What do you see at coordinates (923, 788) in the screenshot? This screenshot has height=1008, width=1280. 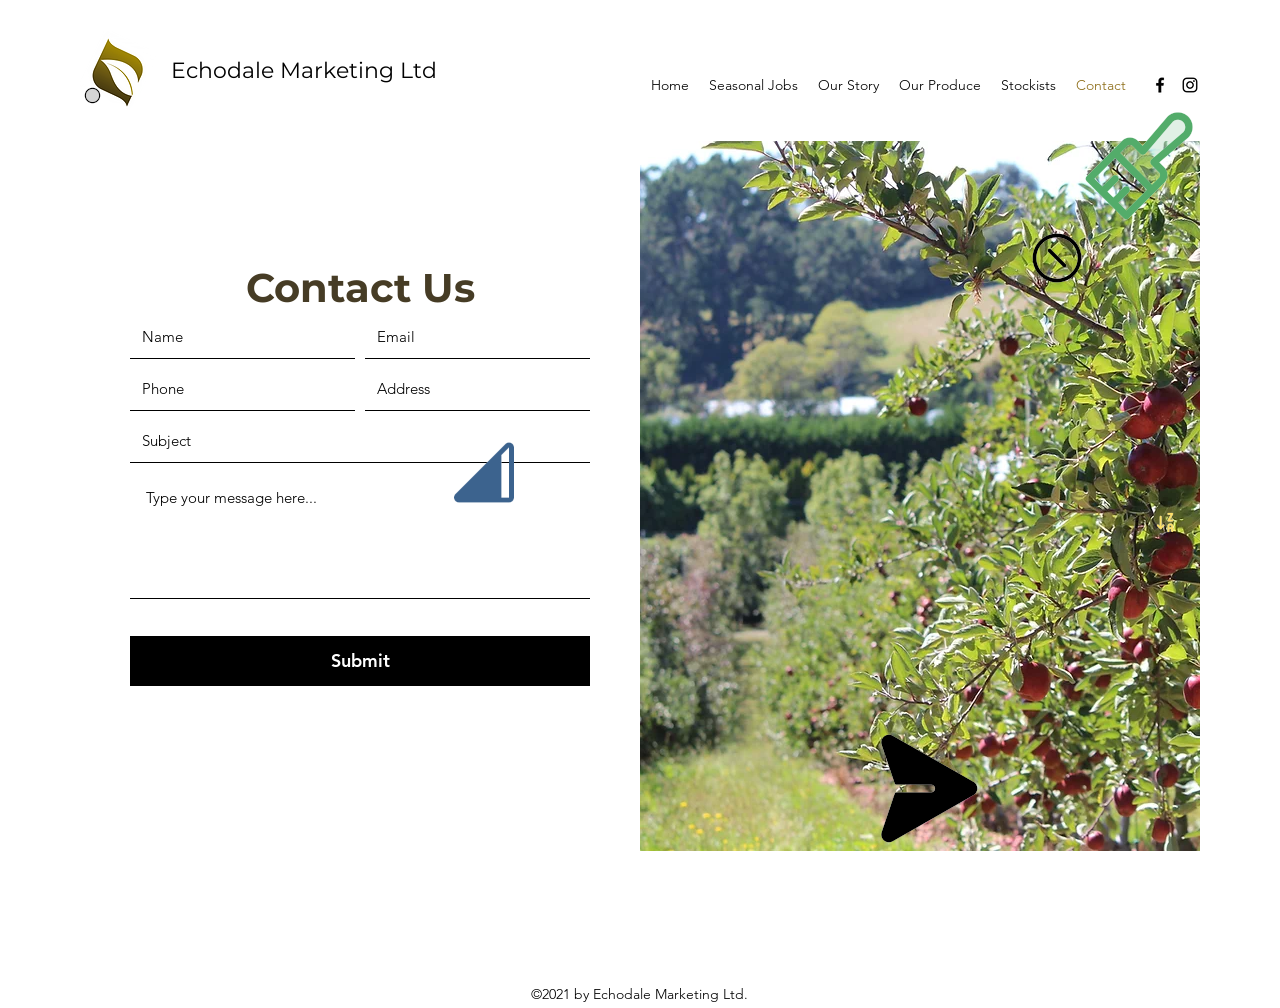 I see `send a message` at bounding box center [923, 788].